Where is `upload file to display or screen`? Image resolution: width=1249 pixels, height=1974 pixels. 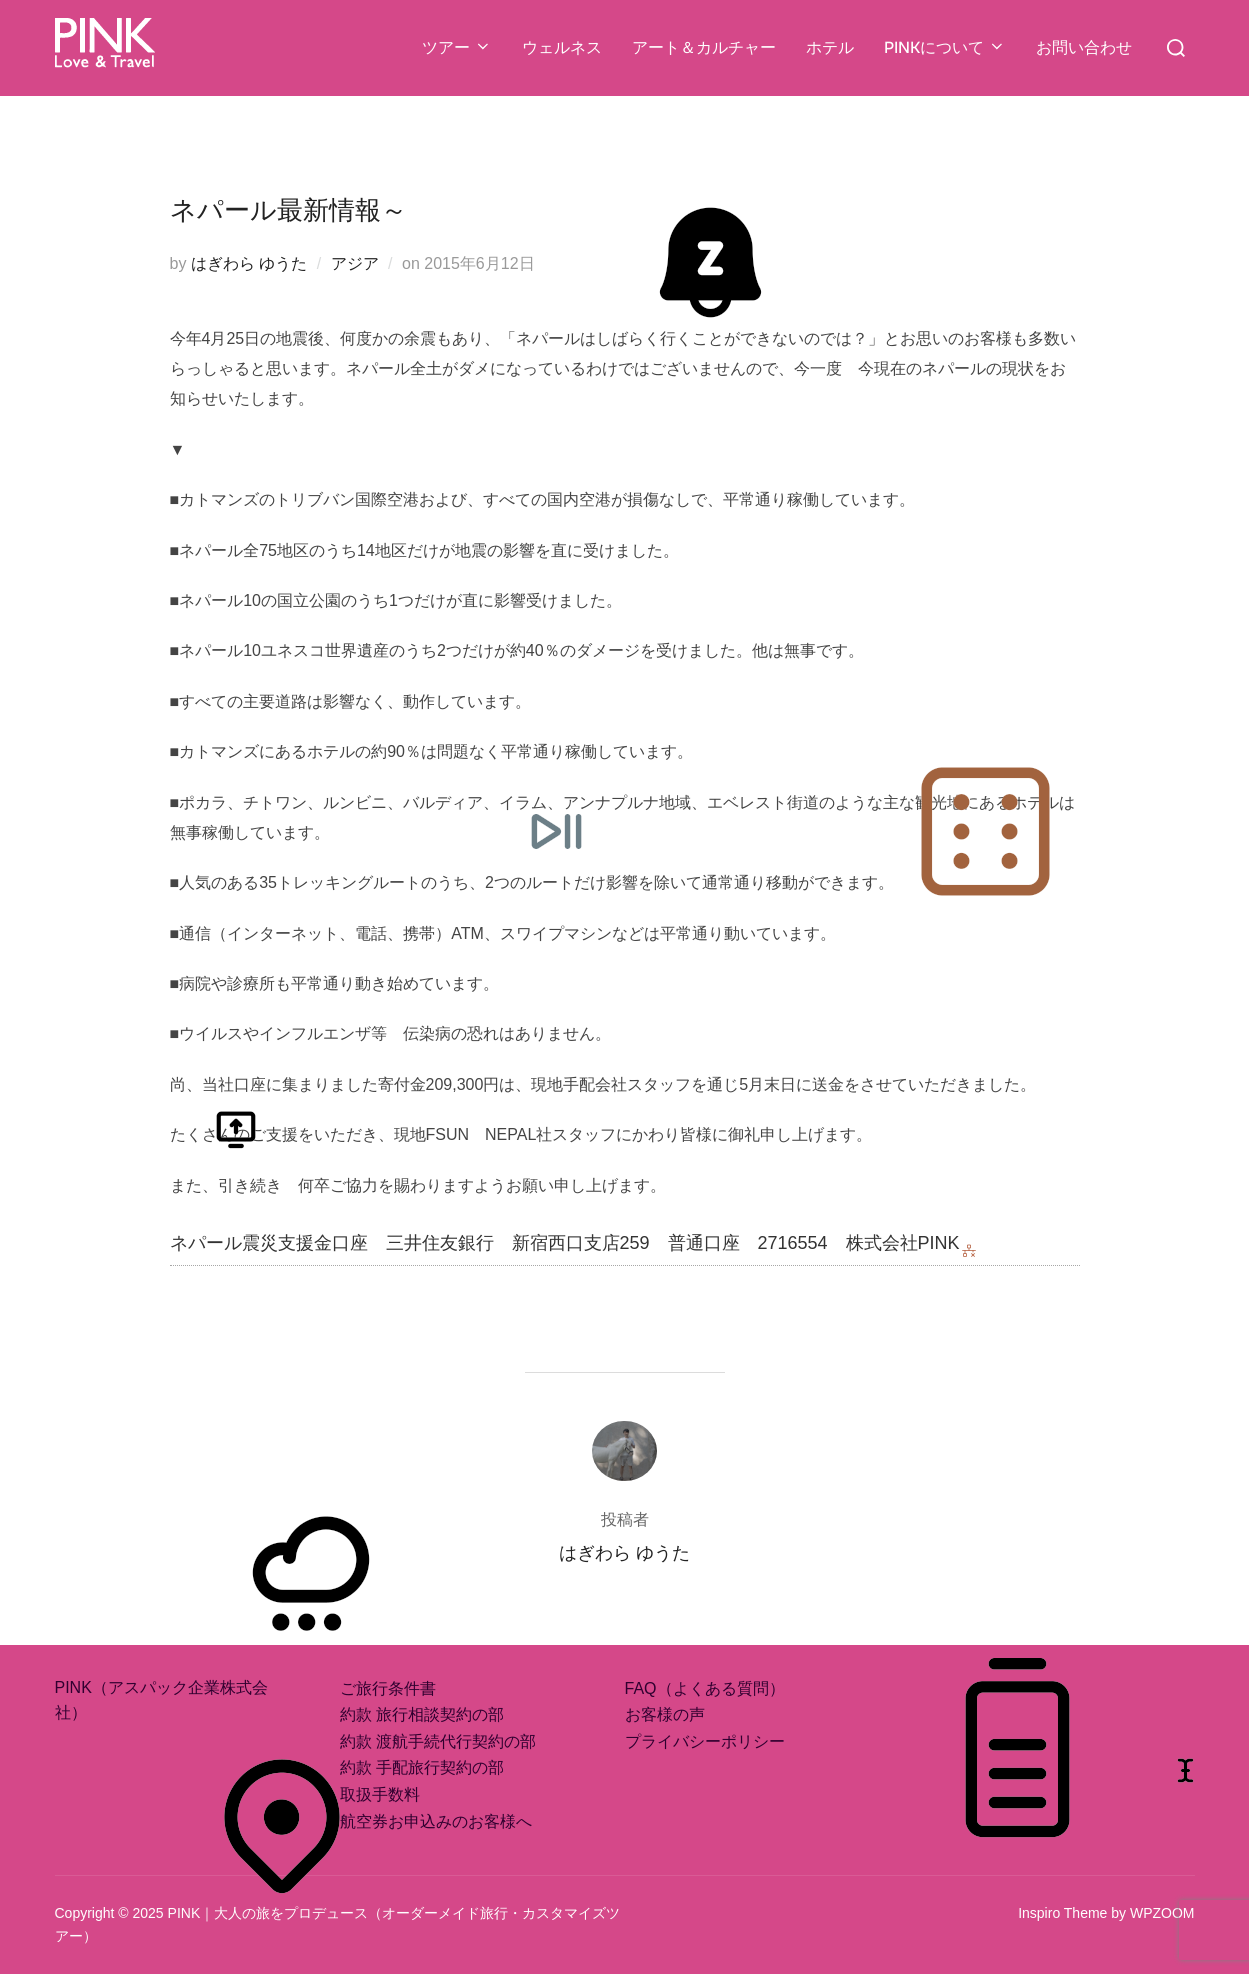
upload file to display or screen is located at coordinates (236, 1128).